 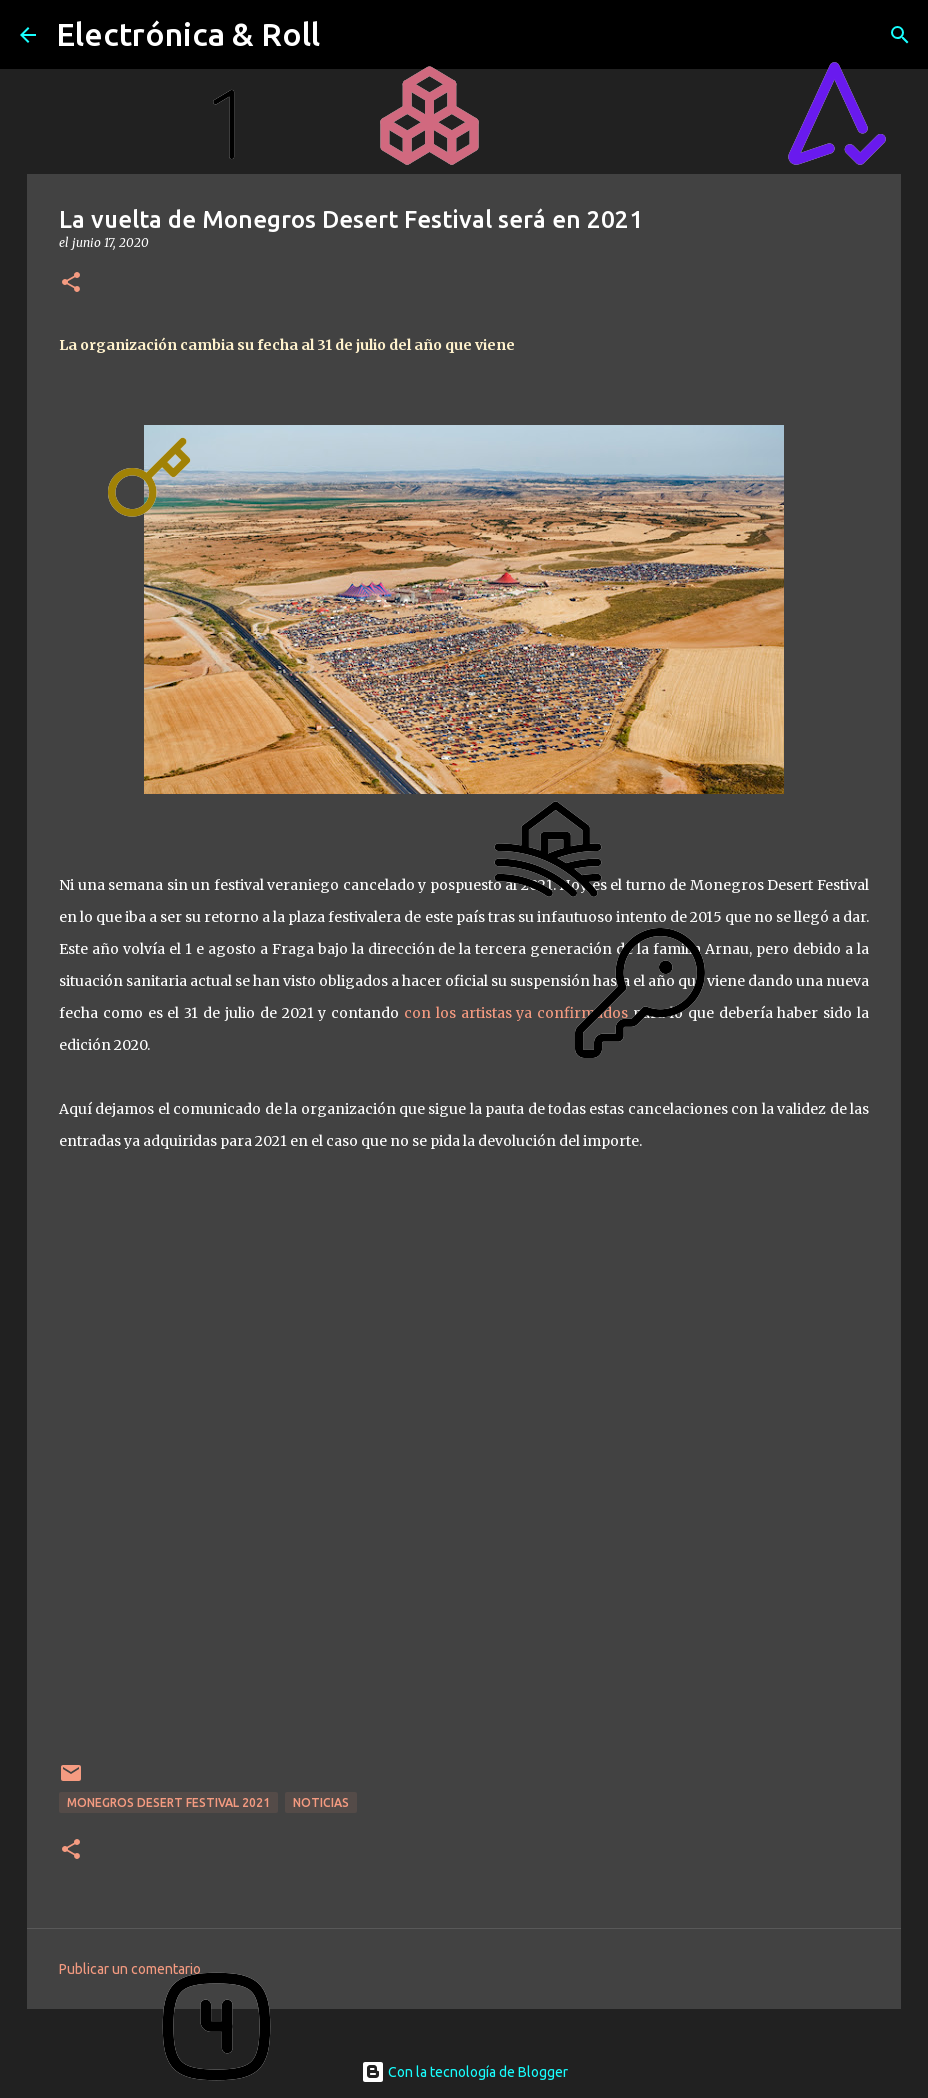 I want to click on view all packages or deliveries, so click(x=429, y=115).